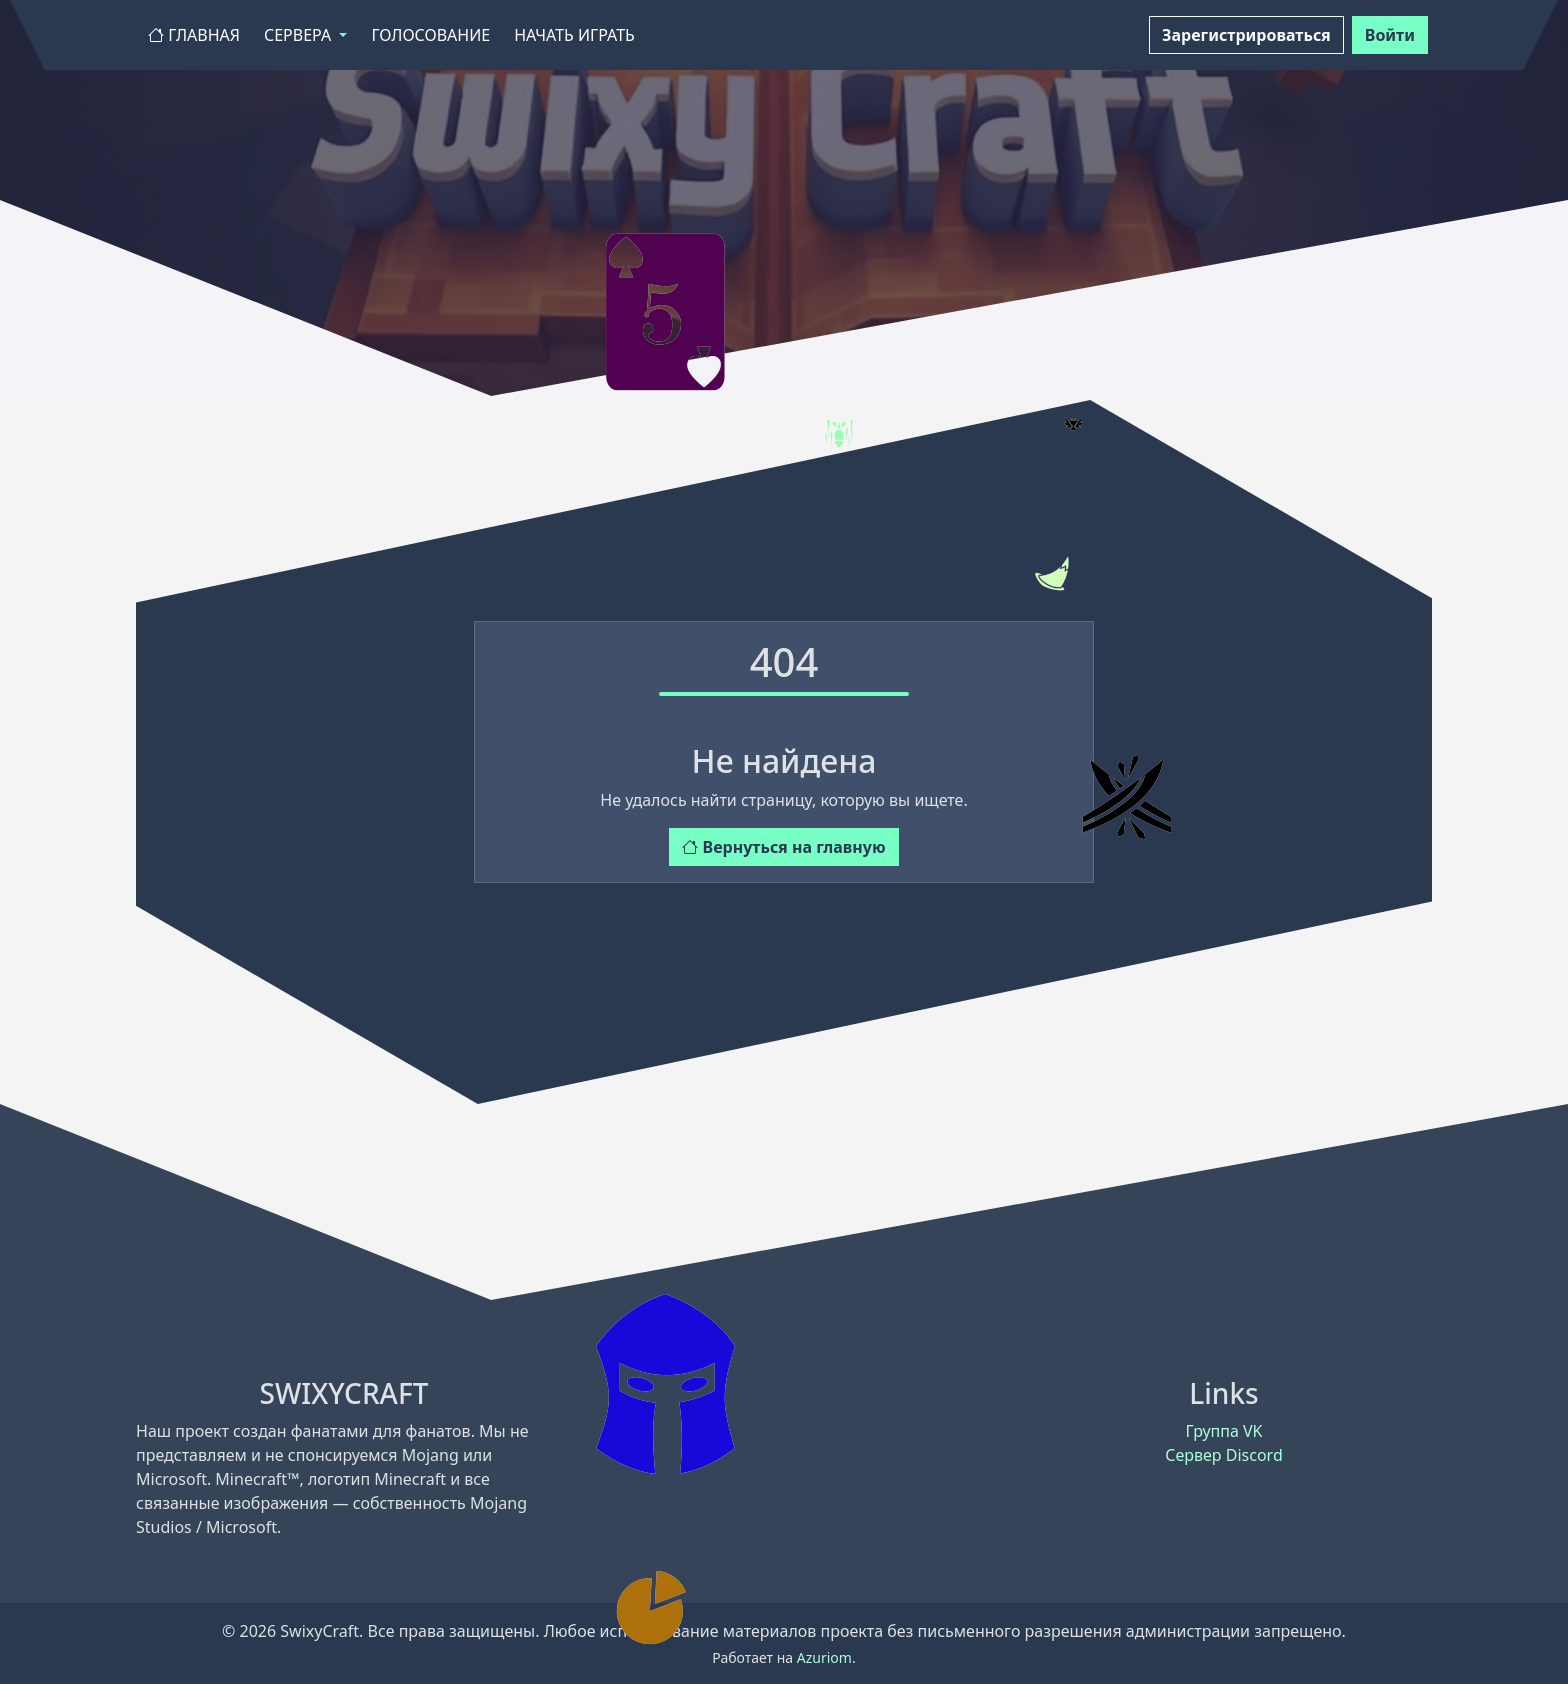  What do you see at coordinates (651, 1607) in the screenshot?
I see `view analytics or statistics breakdown` at bounding box center [651, 1607].